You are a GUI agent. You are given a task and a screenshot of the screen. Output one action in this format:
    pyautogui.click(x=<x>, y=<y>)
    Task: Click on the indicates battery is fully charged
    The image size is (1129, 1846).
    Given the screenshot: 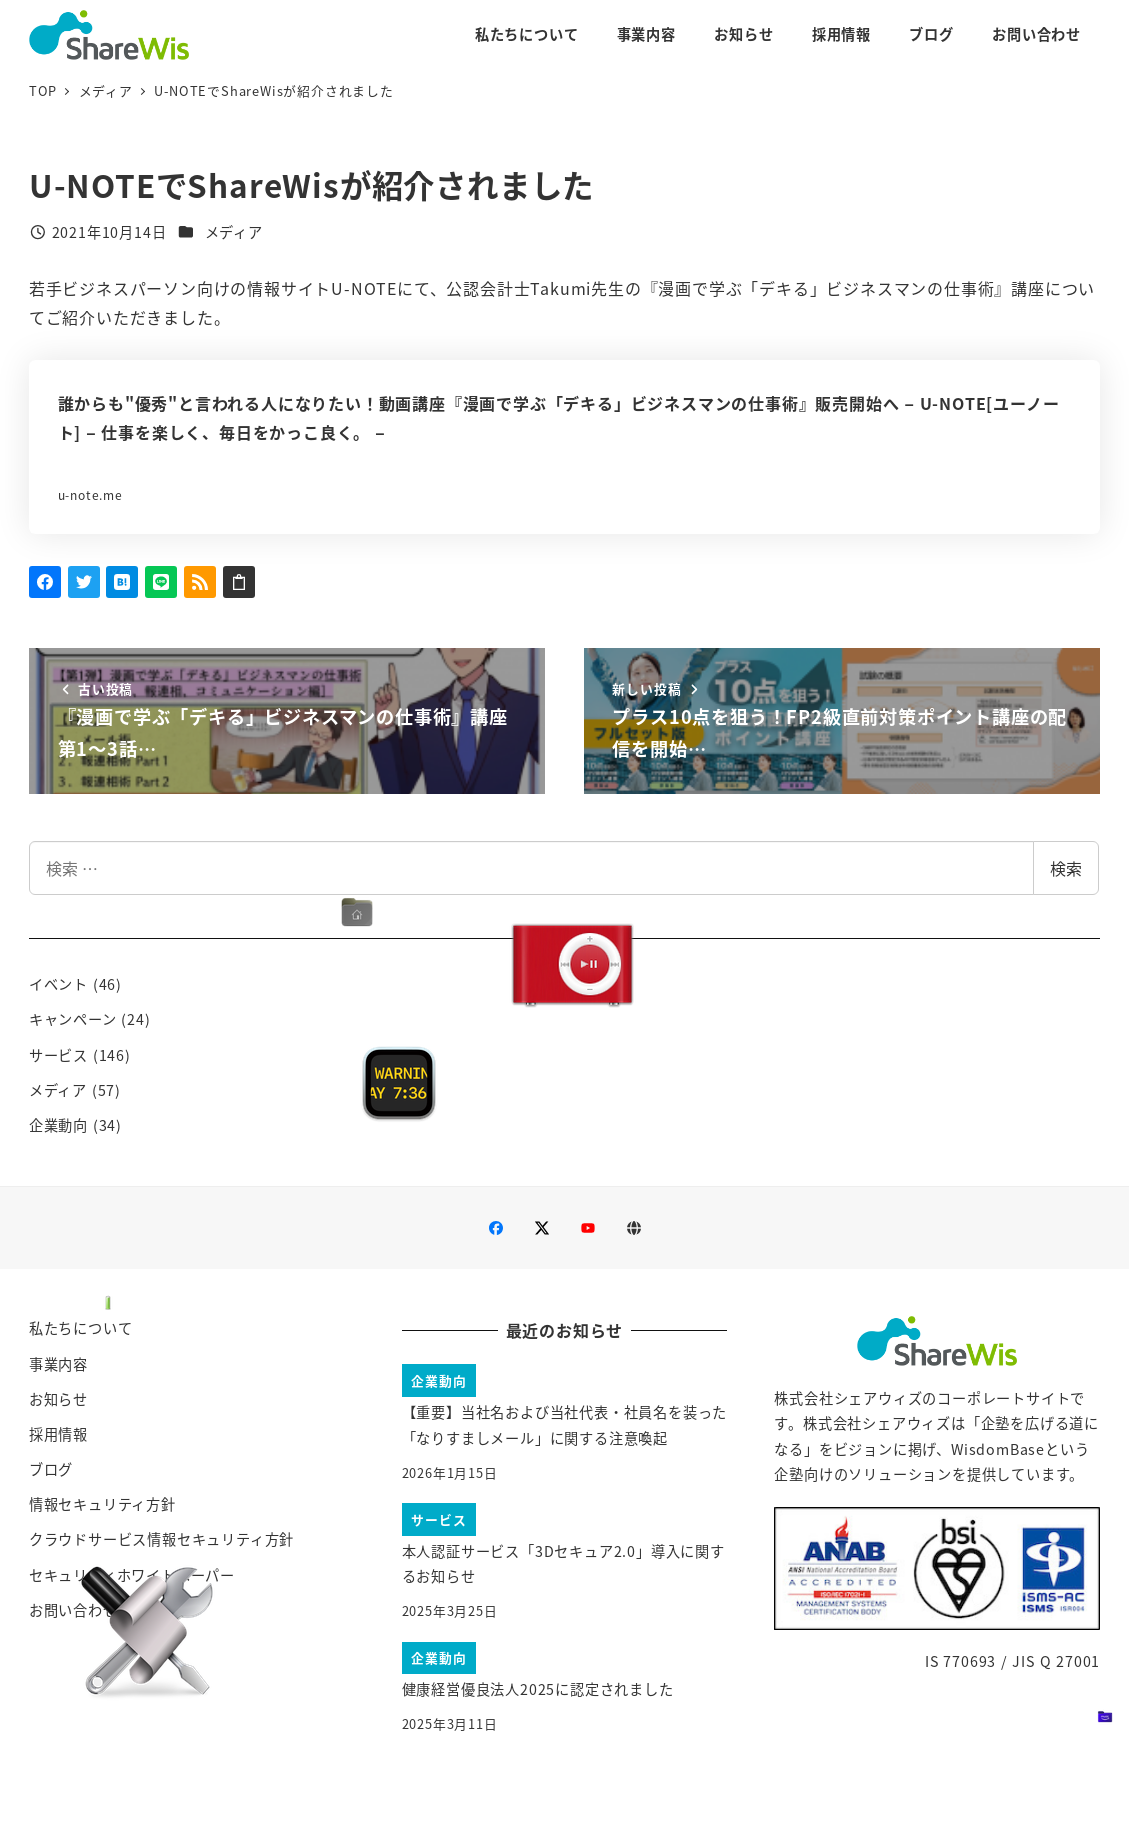 What is the action you would take?
    pyautogui.click(x=108, y=1303)
    